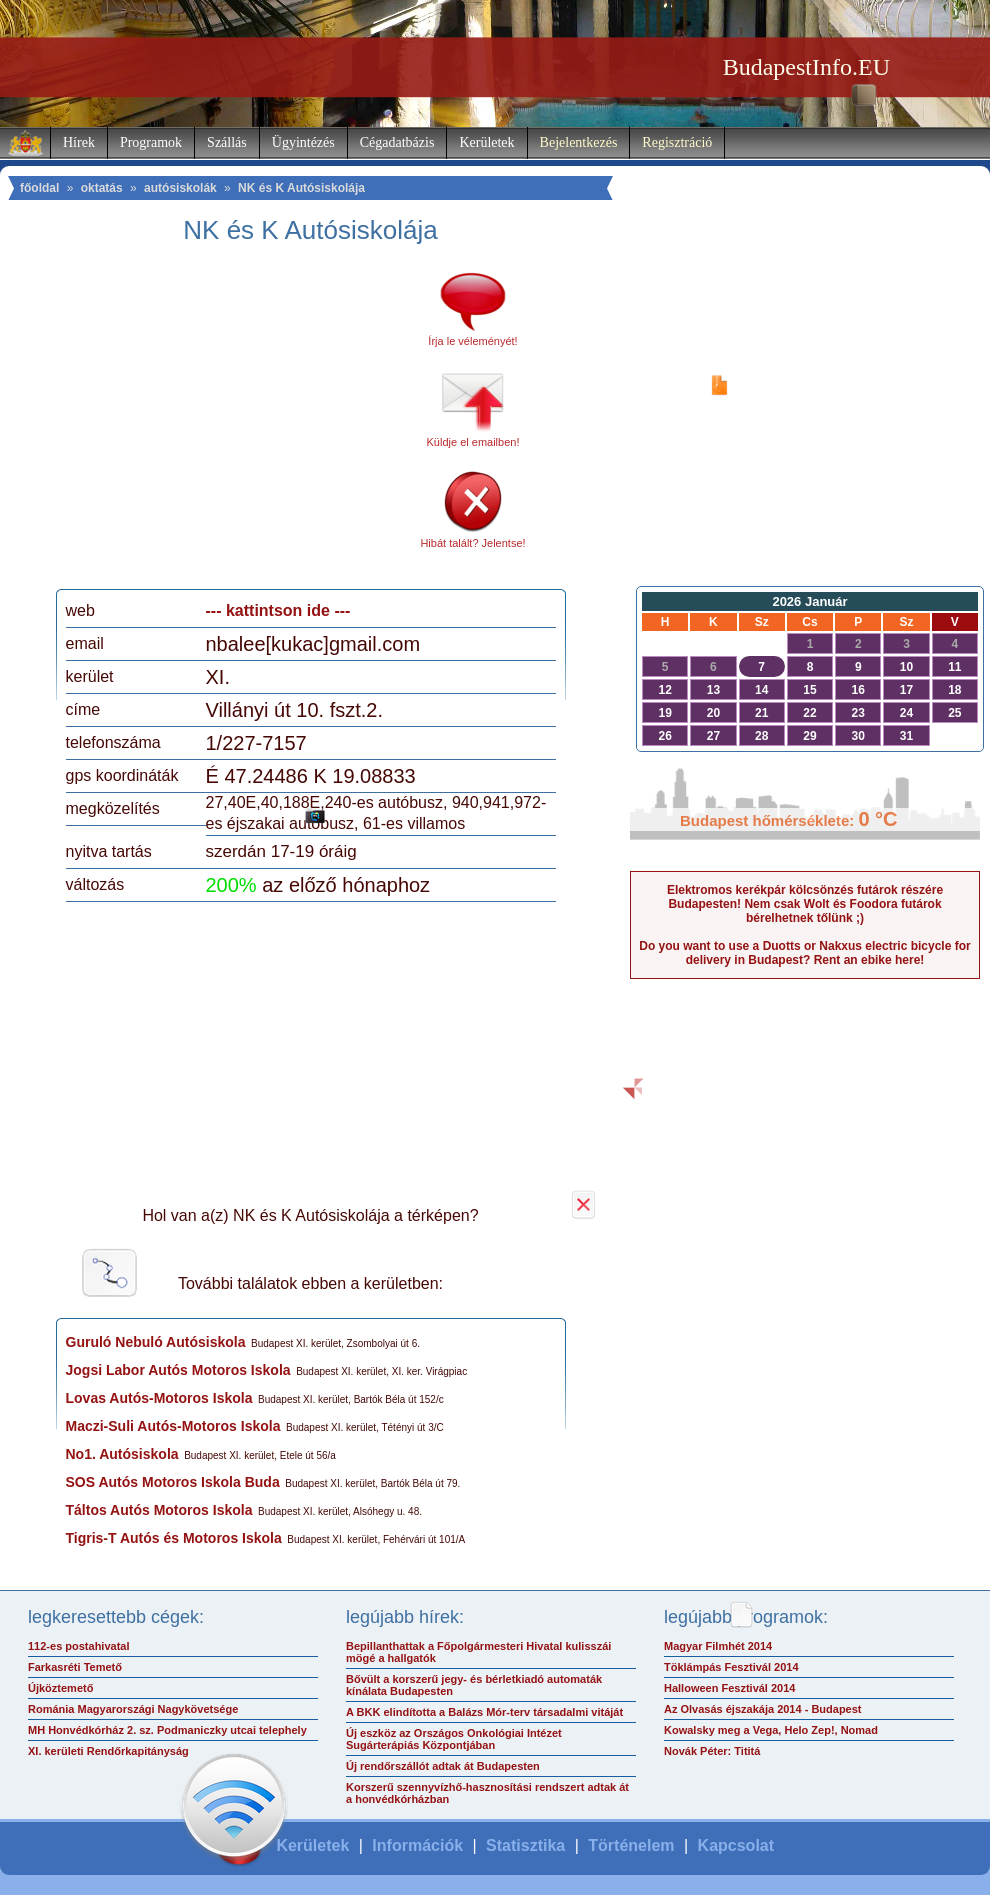 The image size is (990, 1895). I want to click on a java archive (jar) file, so click(719, 385).